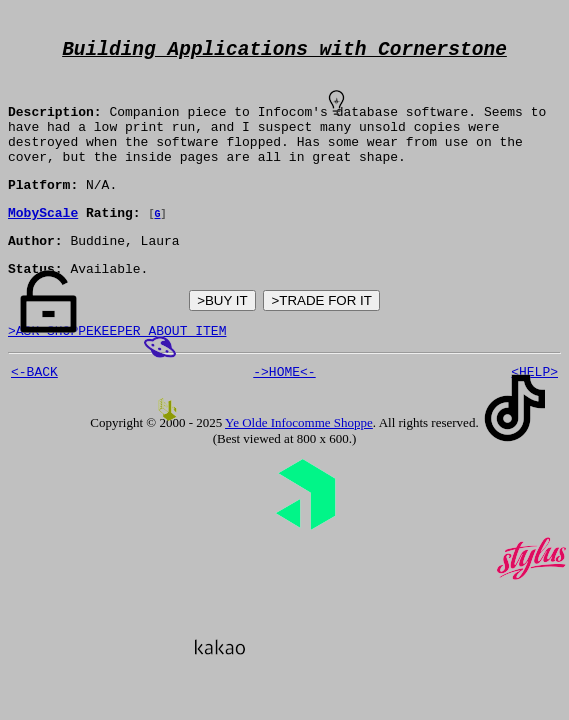  Describe the element at coordinates (220, 647) in the screenshot. I see `open Kakao messaging app` at that location.